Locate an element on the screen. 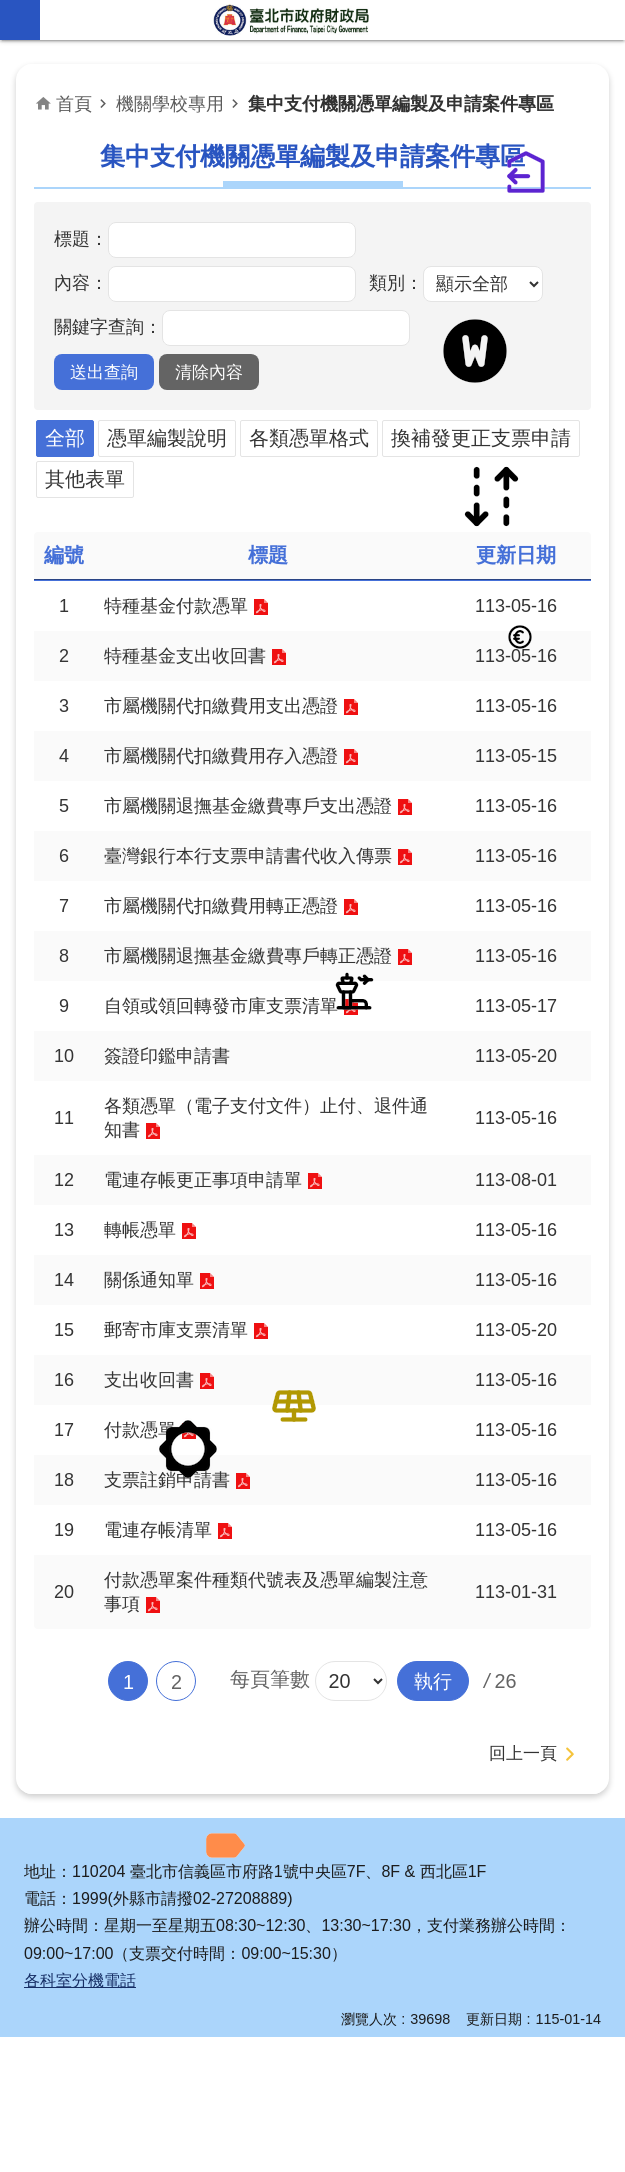 The width and height of the screenshot is (625, 2172). reduce screen brightness is located at coordinates (188, 1449).